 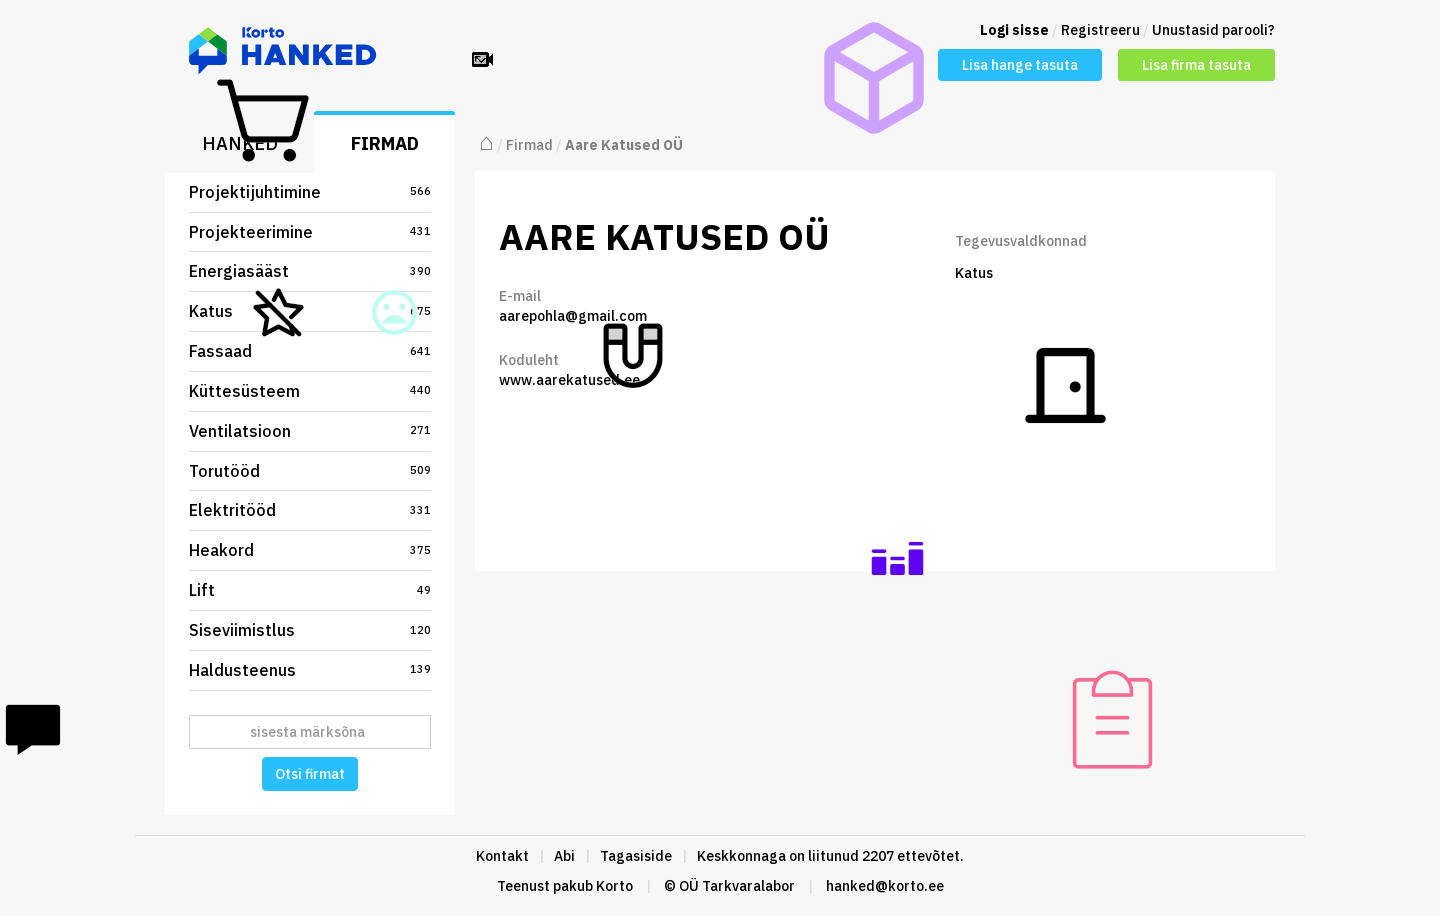 I want to click on remove from favorites, so click(x=278, y=313).